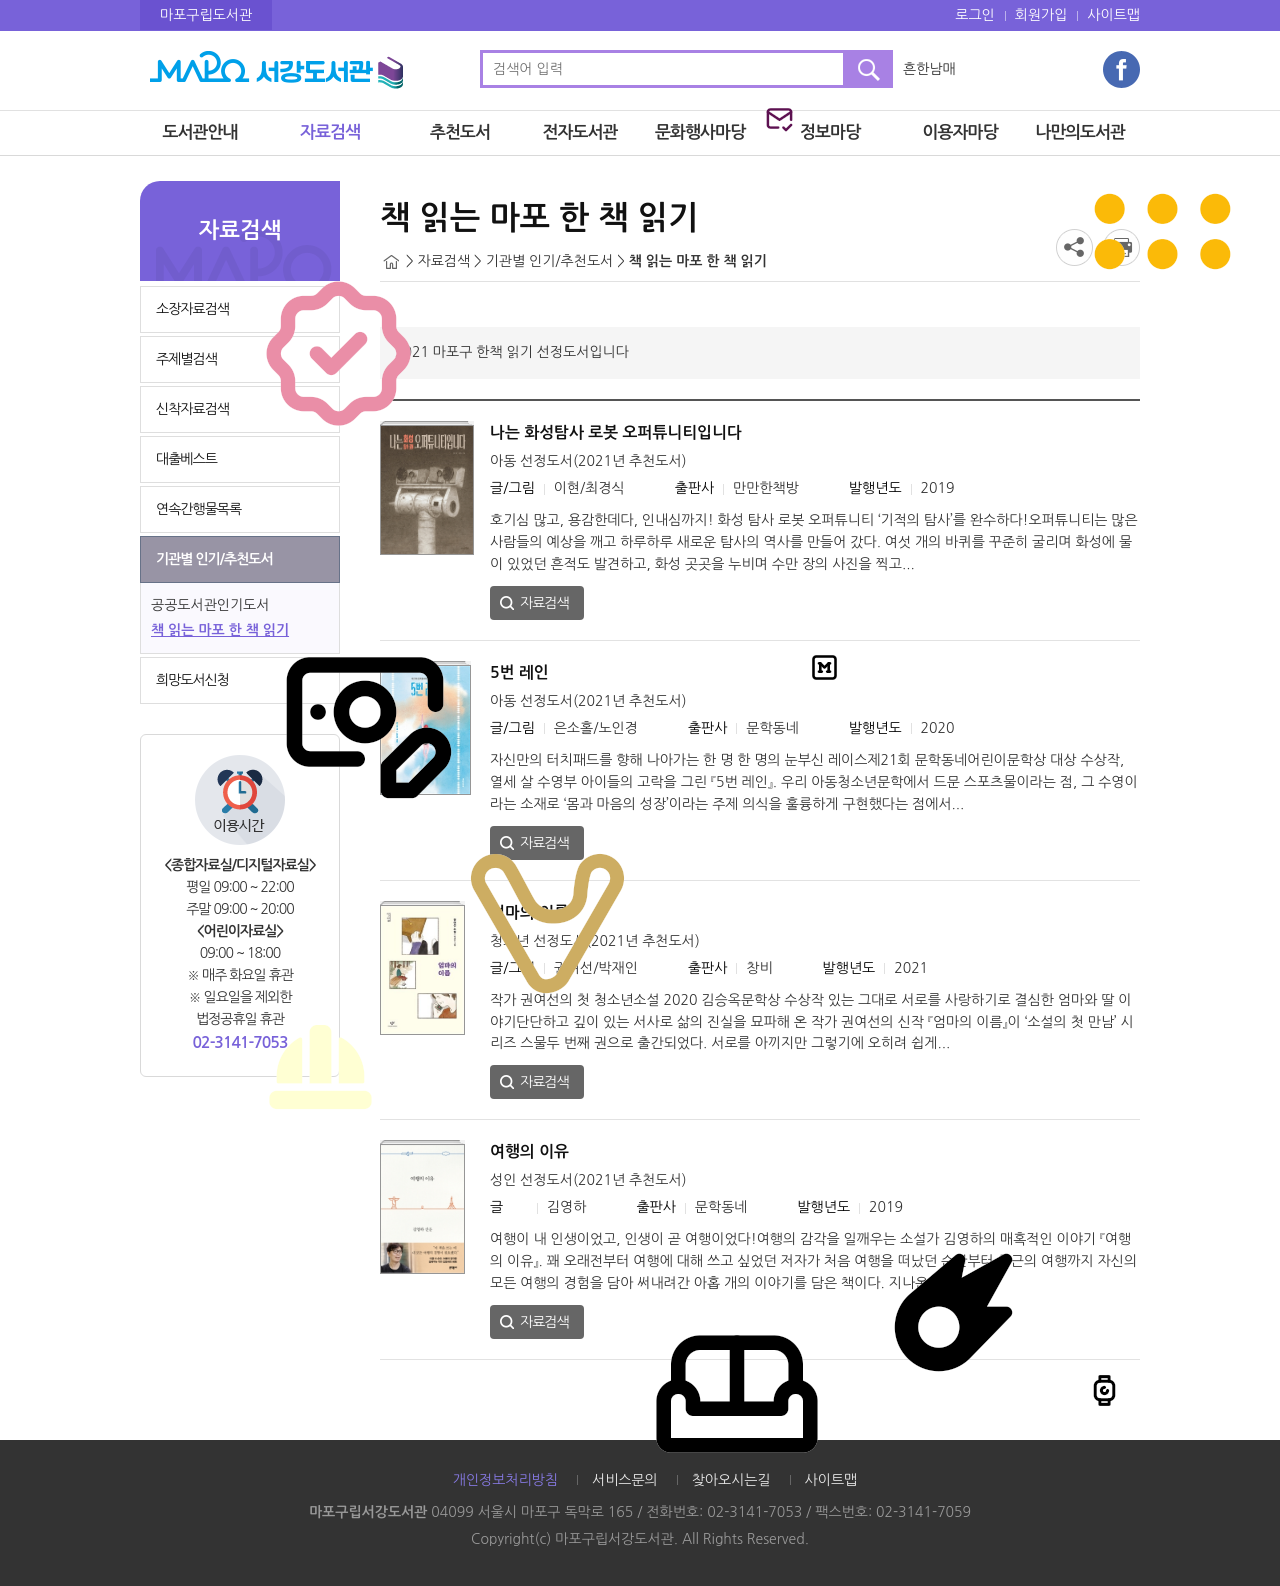 The image size is (1280, 1586). Describe the element at coordinates (365, 712) in the screenshot. I see `edit payment or transaction details` at that location.